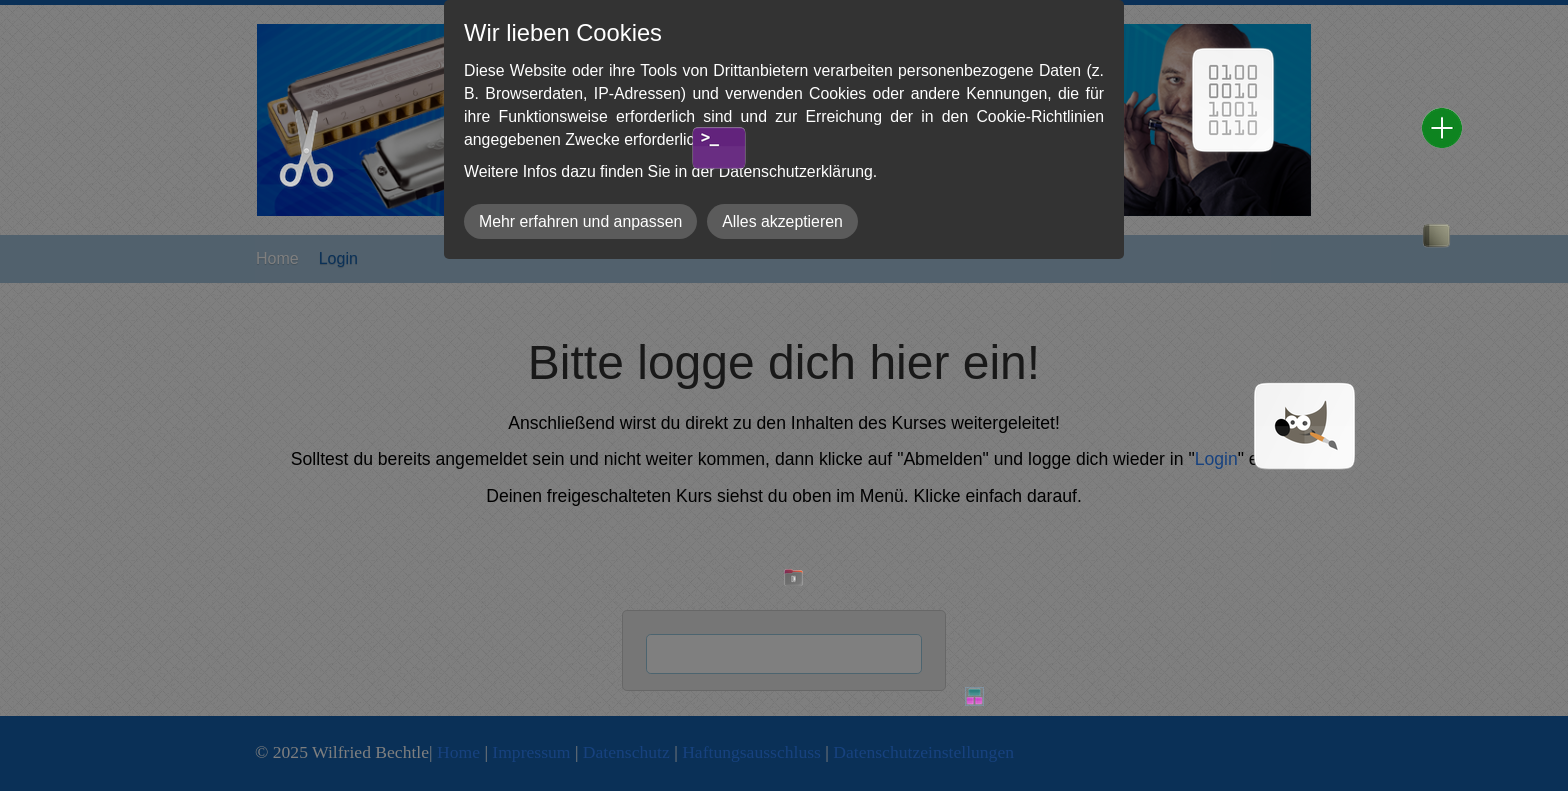 Image resolution: width=1568 pixels, height=791 pixels. What do you see at coordinates (1436, 234) in the screenshot?
I see `access the desktop folder` at bounding box center [1436, 234].